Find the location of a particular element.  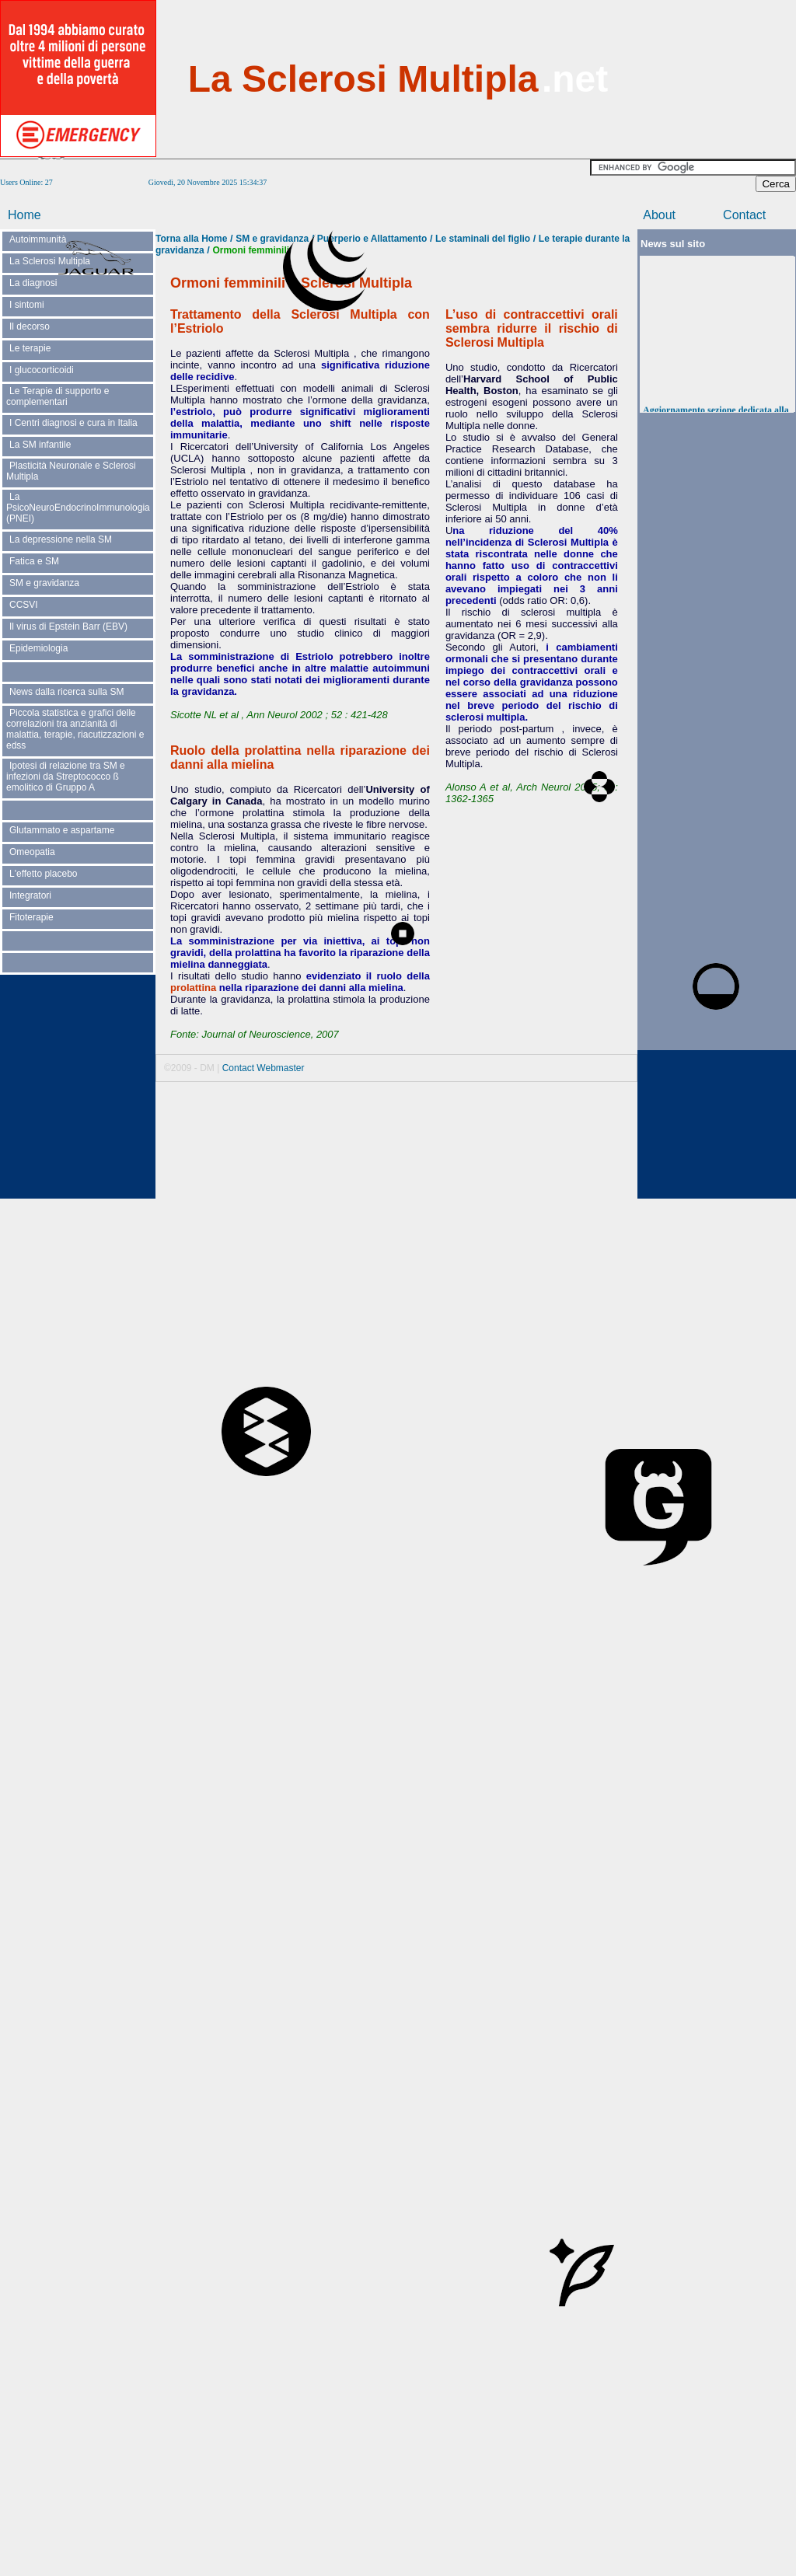

stop media playback is located at coordinates (403, 934).